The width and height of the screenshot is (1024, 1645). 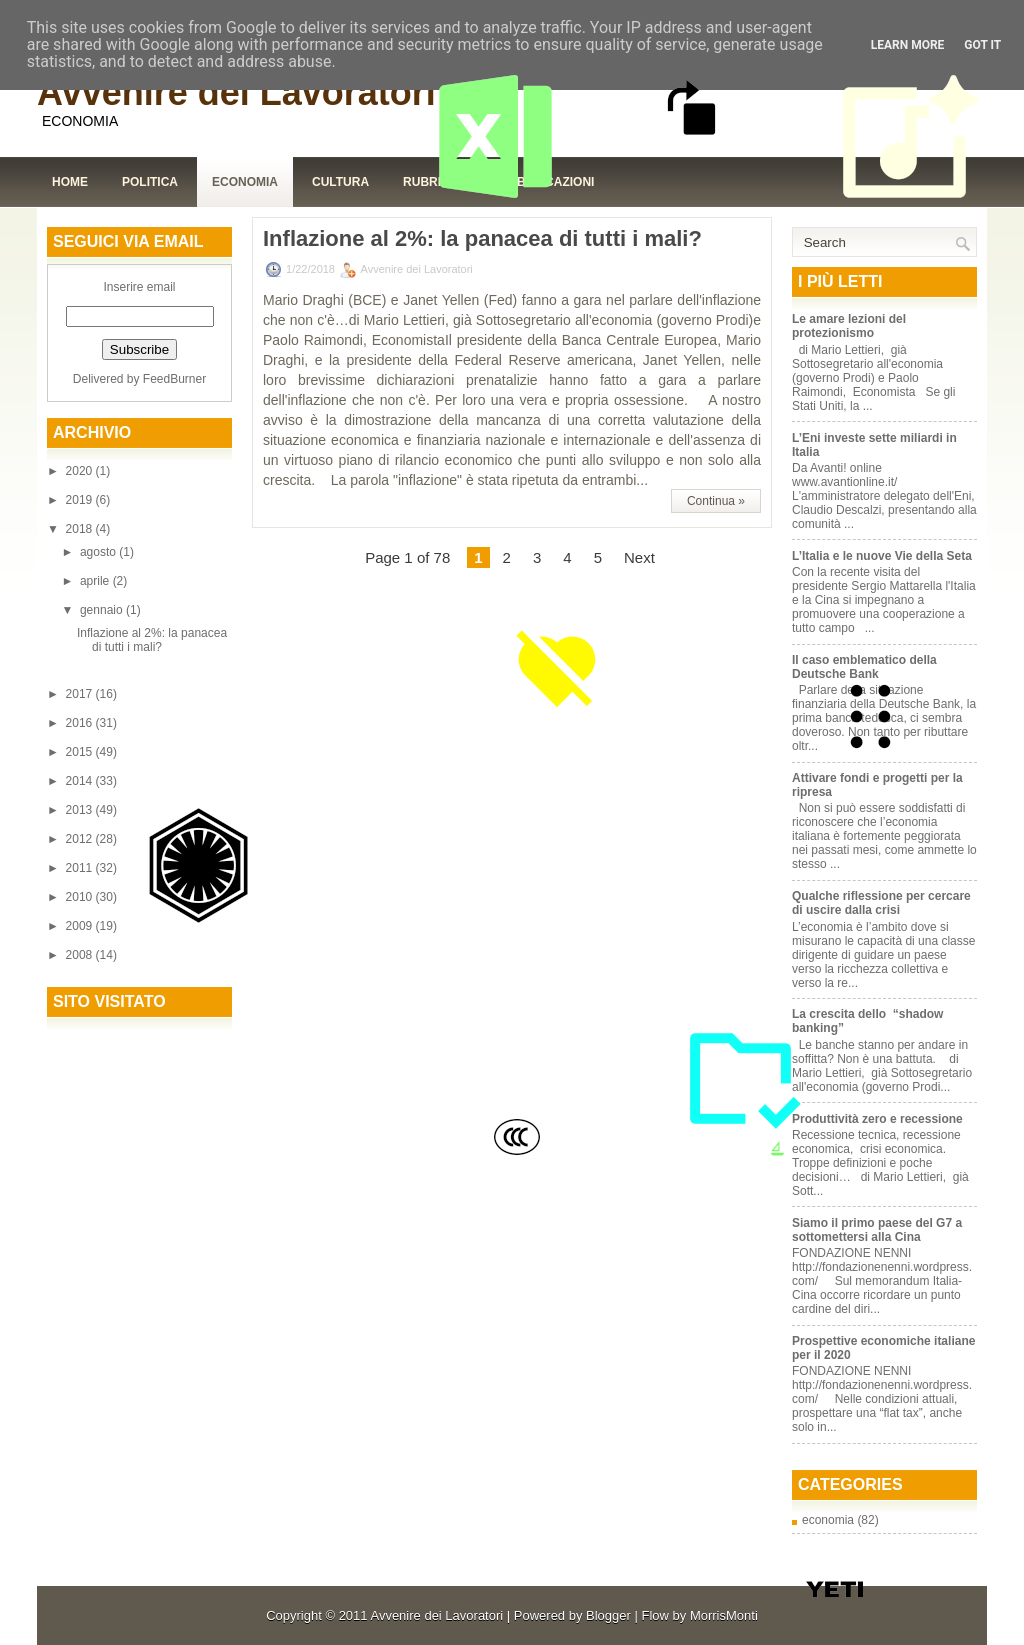 What do you see at coordinates (198, 865) in the screenshot?
I see `First Order logo from Star Wars franchise` at bounding box center [198, 865].